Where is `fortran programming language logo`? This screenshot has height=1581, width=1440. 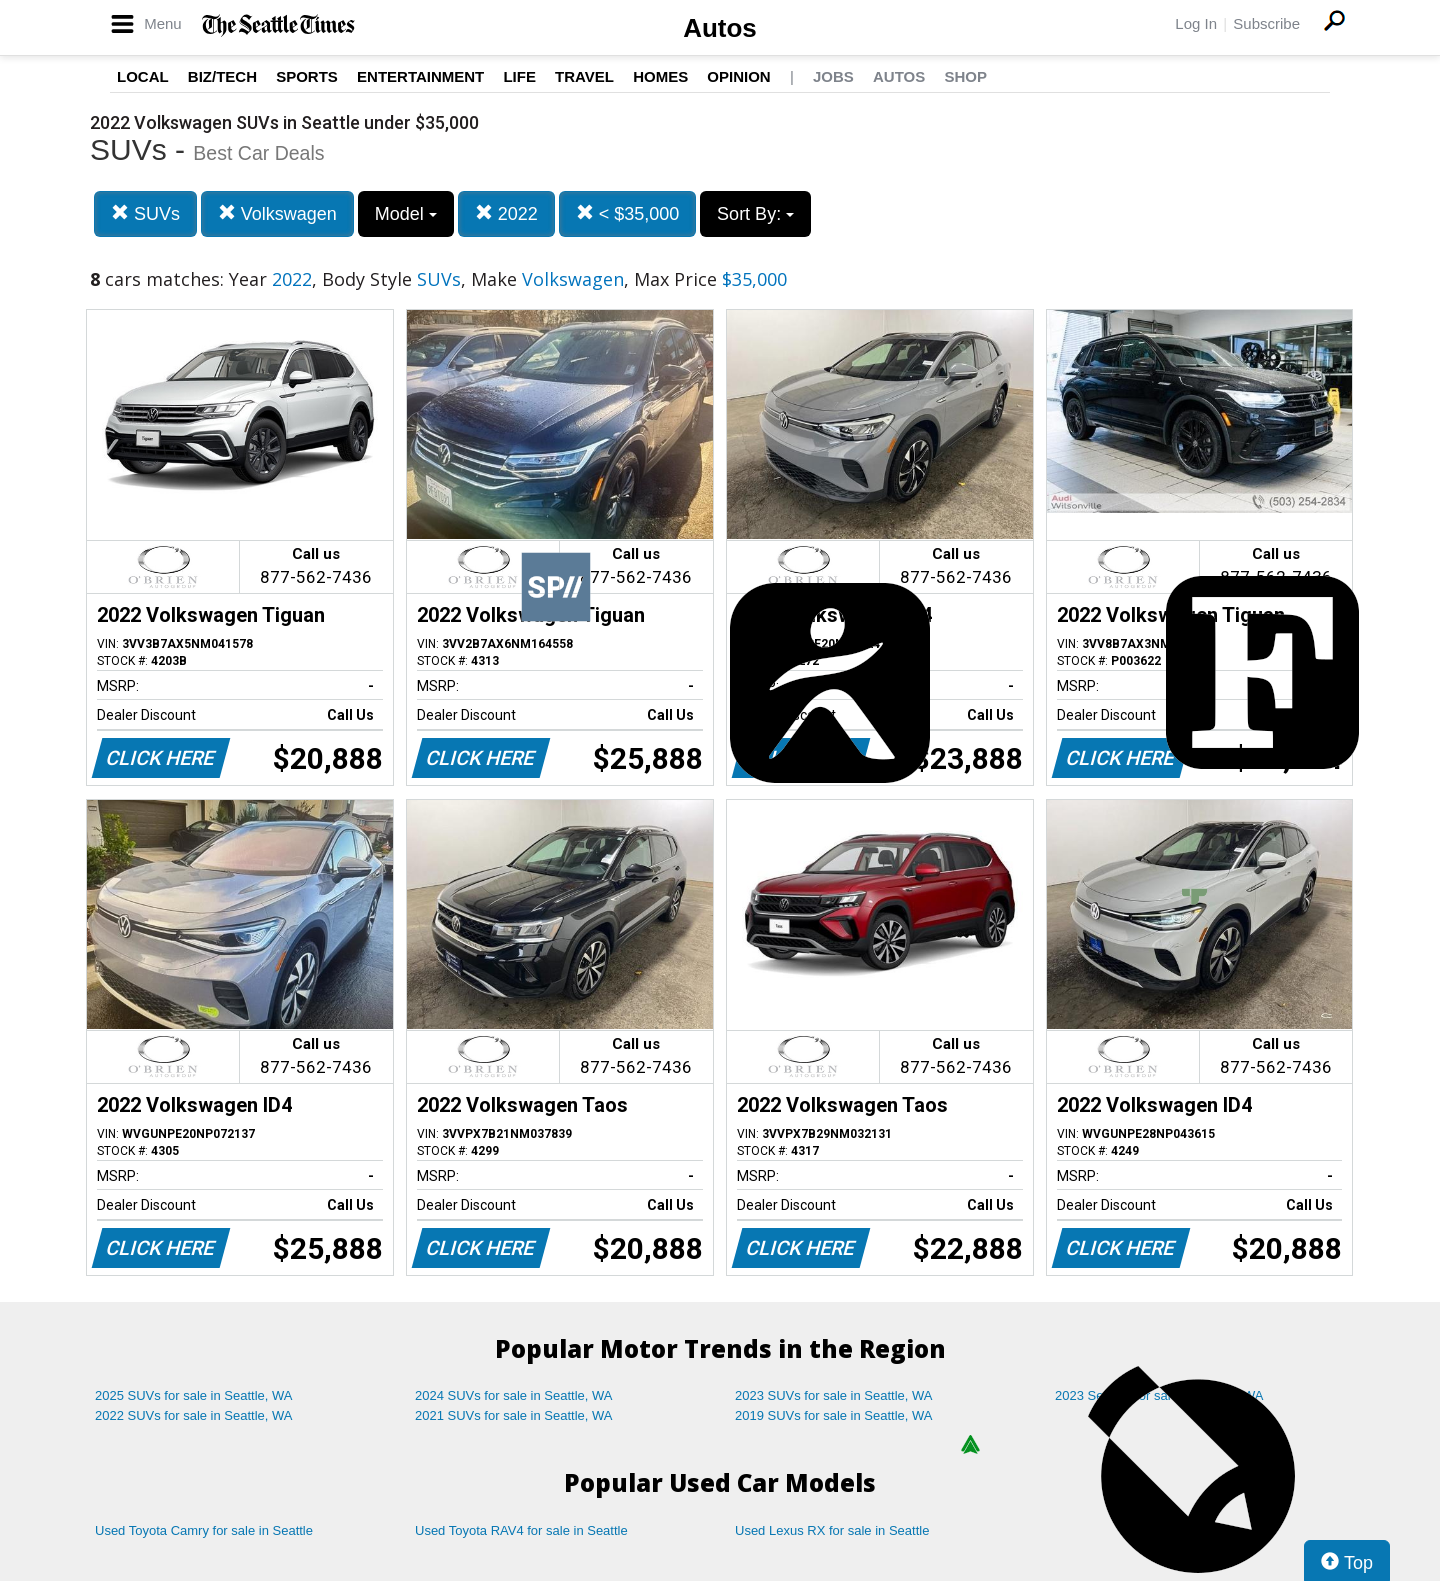
fortran programming language logo is located at coordinates (1262, 672).